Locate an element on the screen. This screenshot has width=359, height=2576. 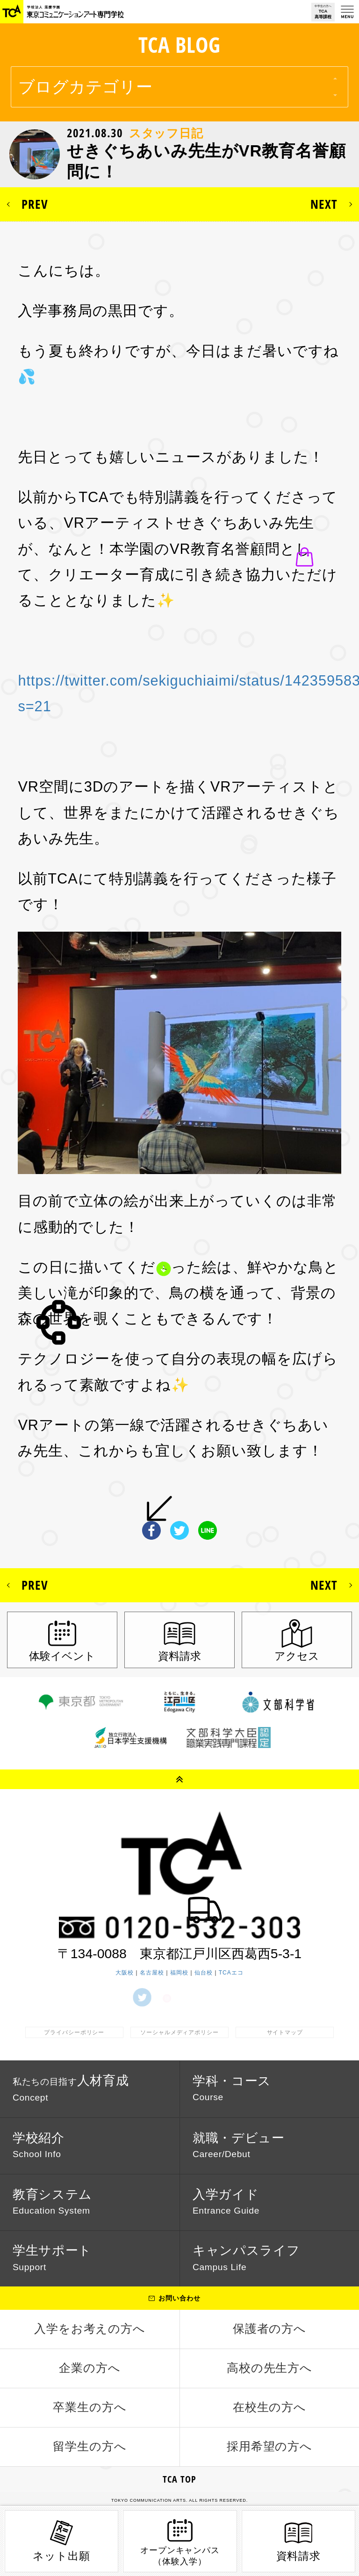
edit bezier curve anchor points is located at coordinates (58, 1322).